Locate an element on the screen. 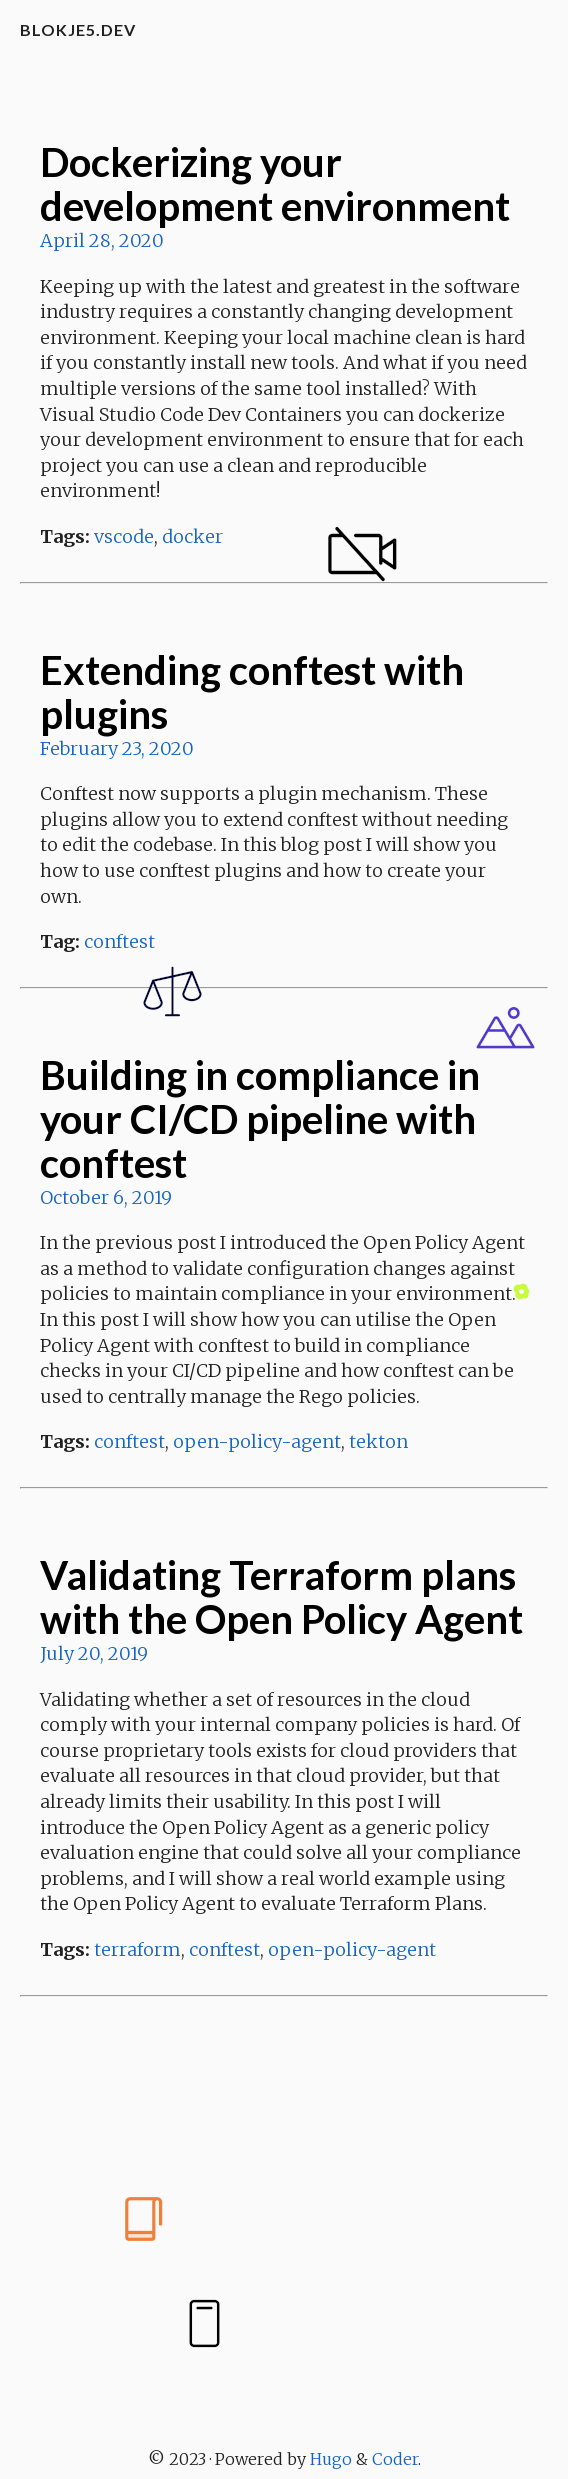  indicates breakfast or morning meal options is located at coordinates (521, 1291).